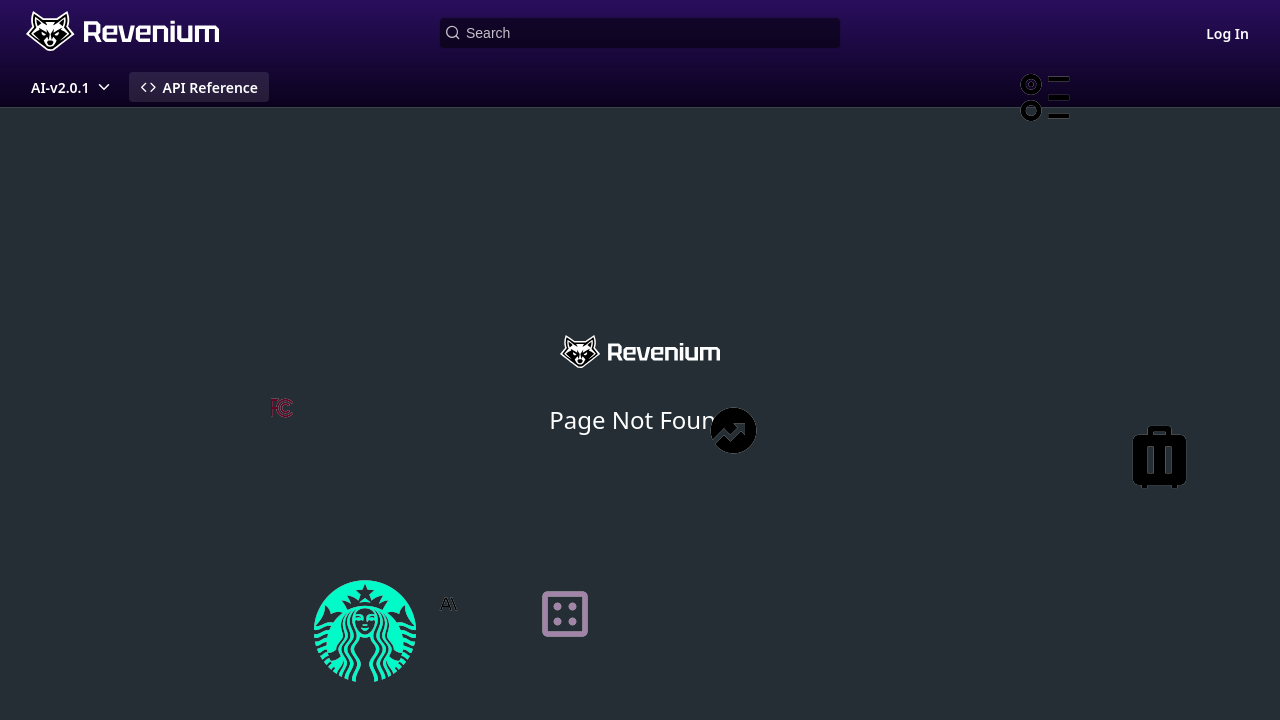  Describe the element at coordinates (448, 603) in the screenshot. I see `anthropic company logo` at that location.